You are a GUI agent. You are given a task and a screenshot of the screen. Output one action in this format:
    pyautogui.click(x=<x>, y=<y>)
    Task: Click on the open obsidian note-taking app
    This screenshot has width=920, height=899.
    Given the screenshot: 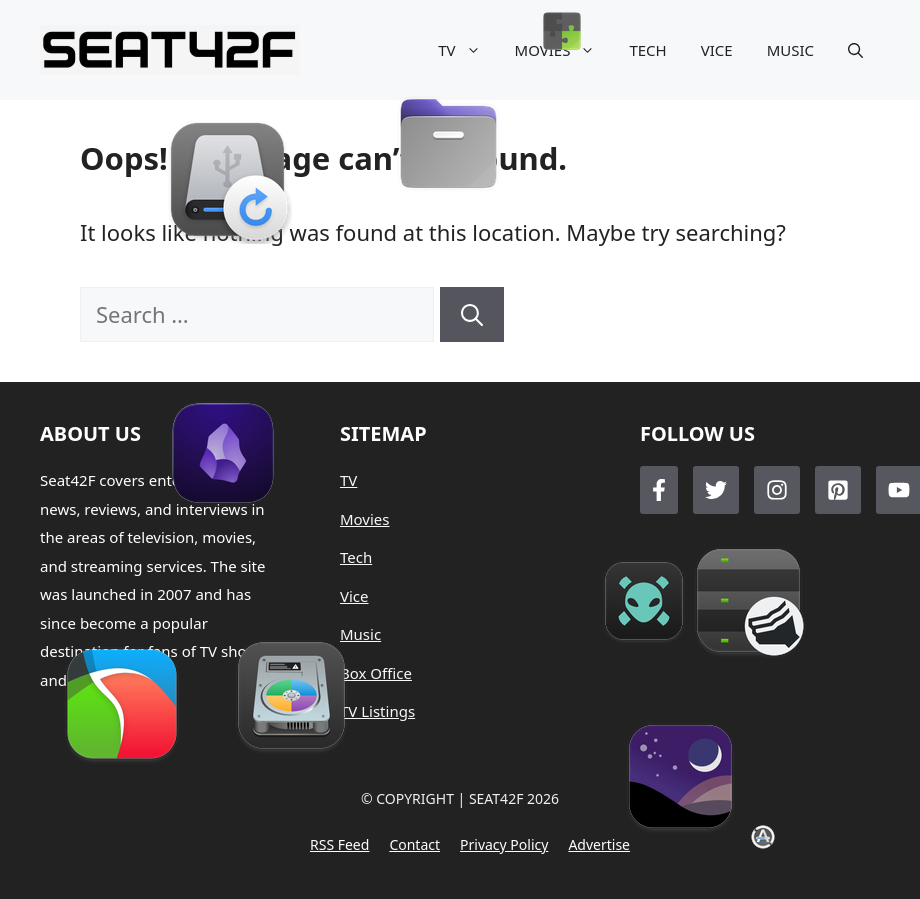 What is the action you would take?
    pyautogui.click(x=223, y=453)
    